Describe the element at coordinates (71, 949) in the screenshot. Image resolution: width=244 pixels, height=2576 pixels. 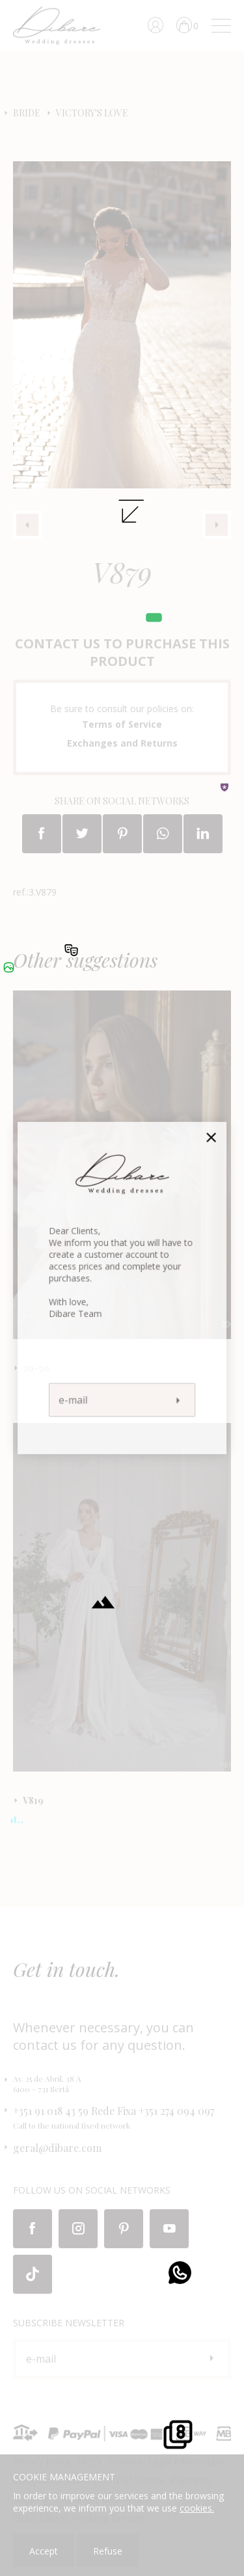
I see `access theater or entertainment options` at that location.